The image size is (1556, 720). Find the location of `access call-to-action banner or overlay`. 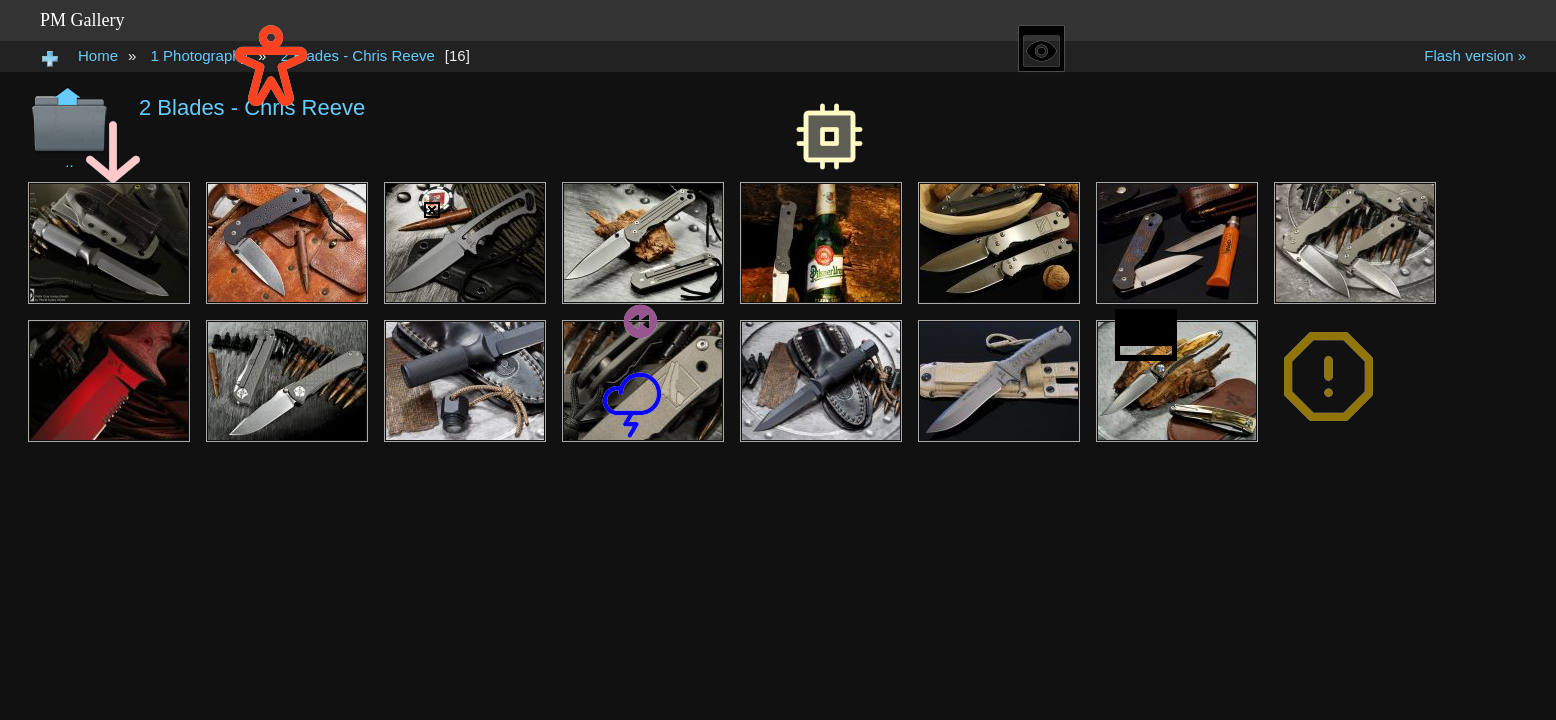

access call-to-action banner or overlay is located at coordinates (1146, 335).